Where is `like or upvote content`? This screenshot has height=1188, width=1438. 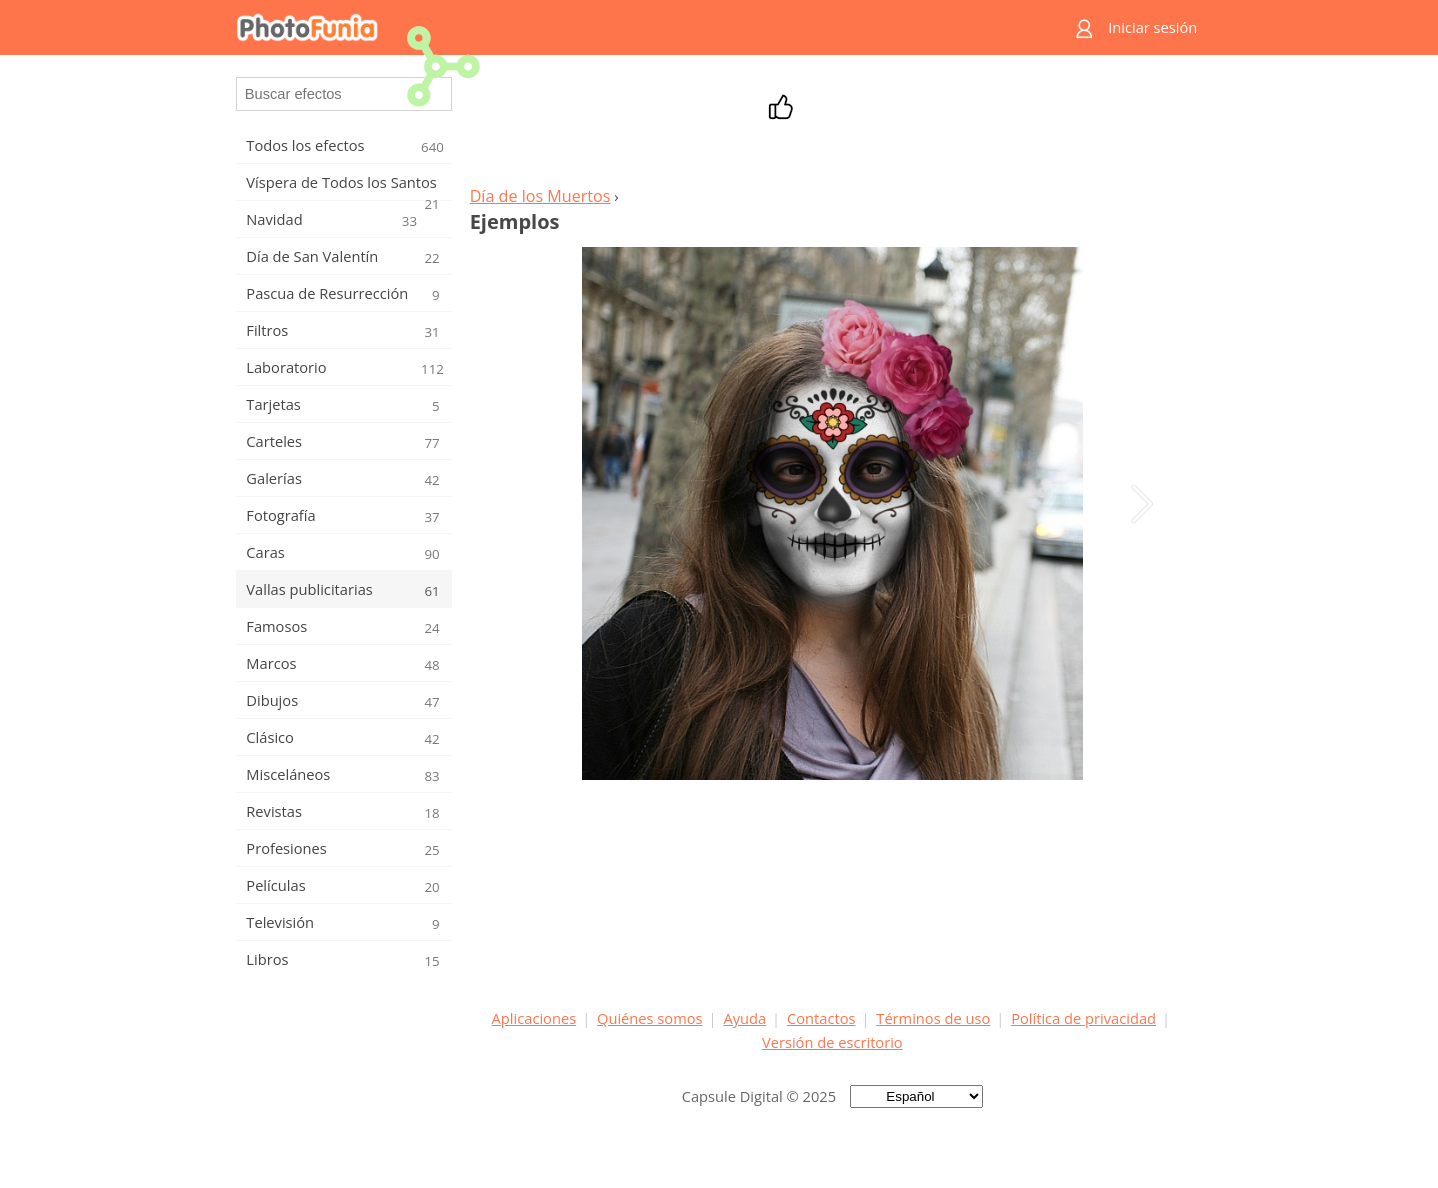
like or upvote content is located at coordinates (780, 107).